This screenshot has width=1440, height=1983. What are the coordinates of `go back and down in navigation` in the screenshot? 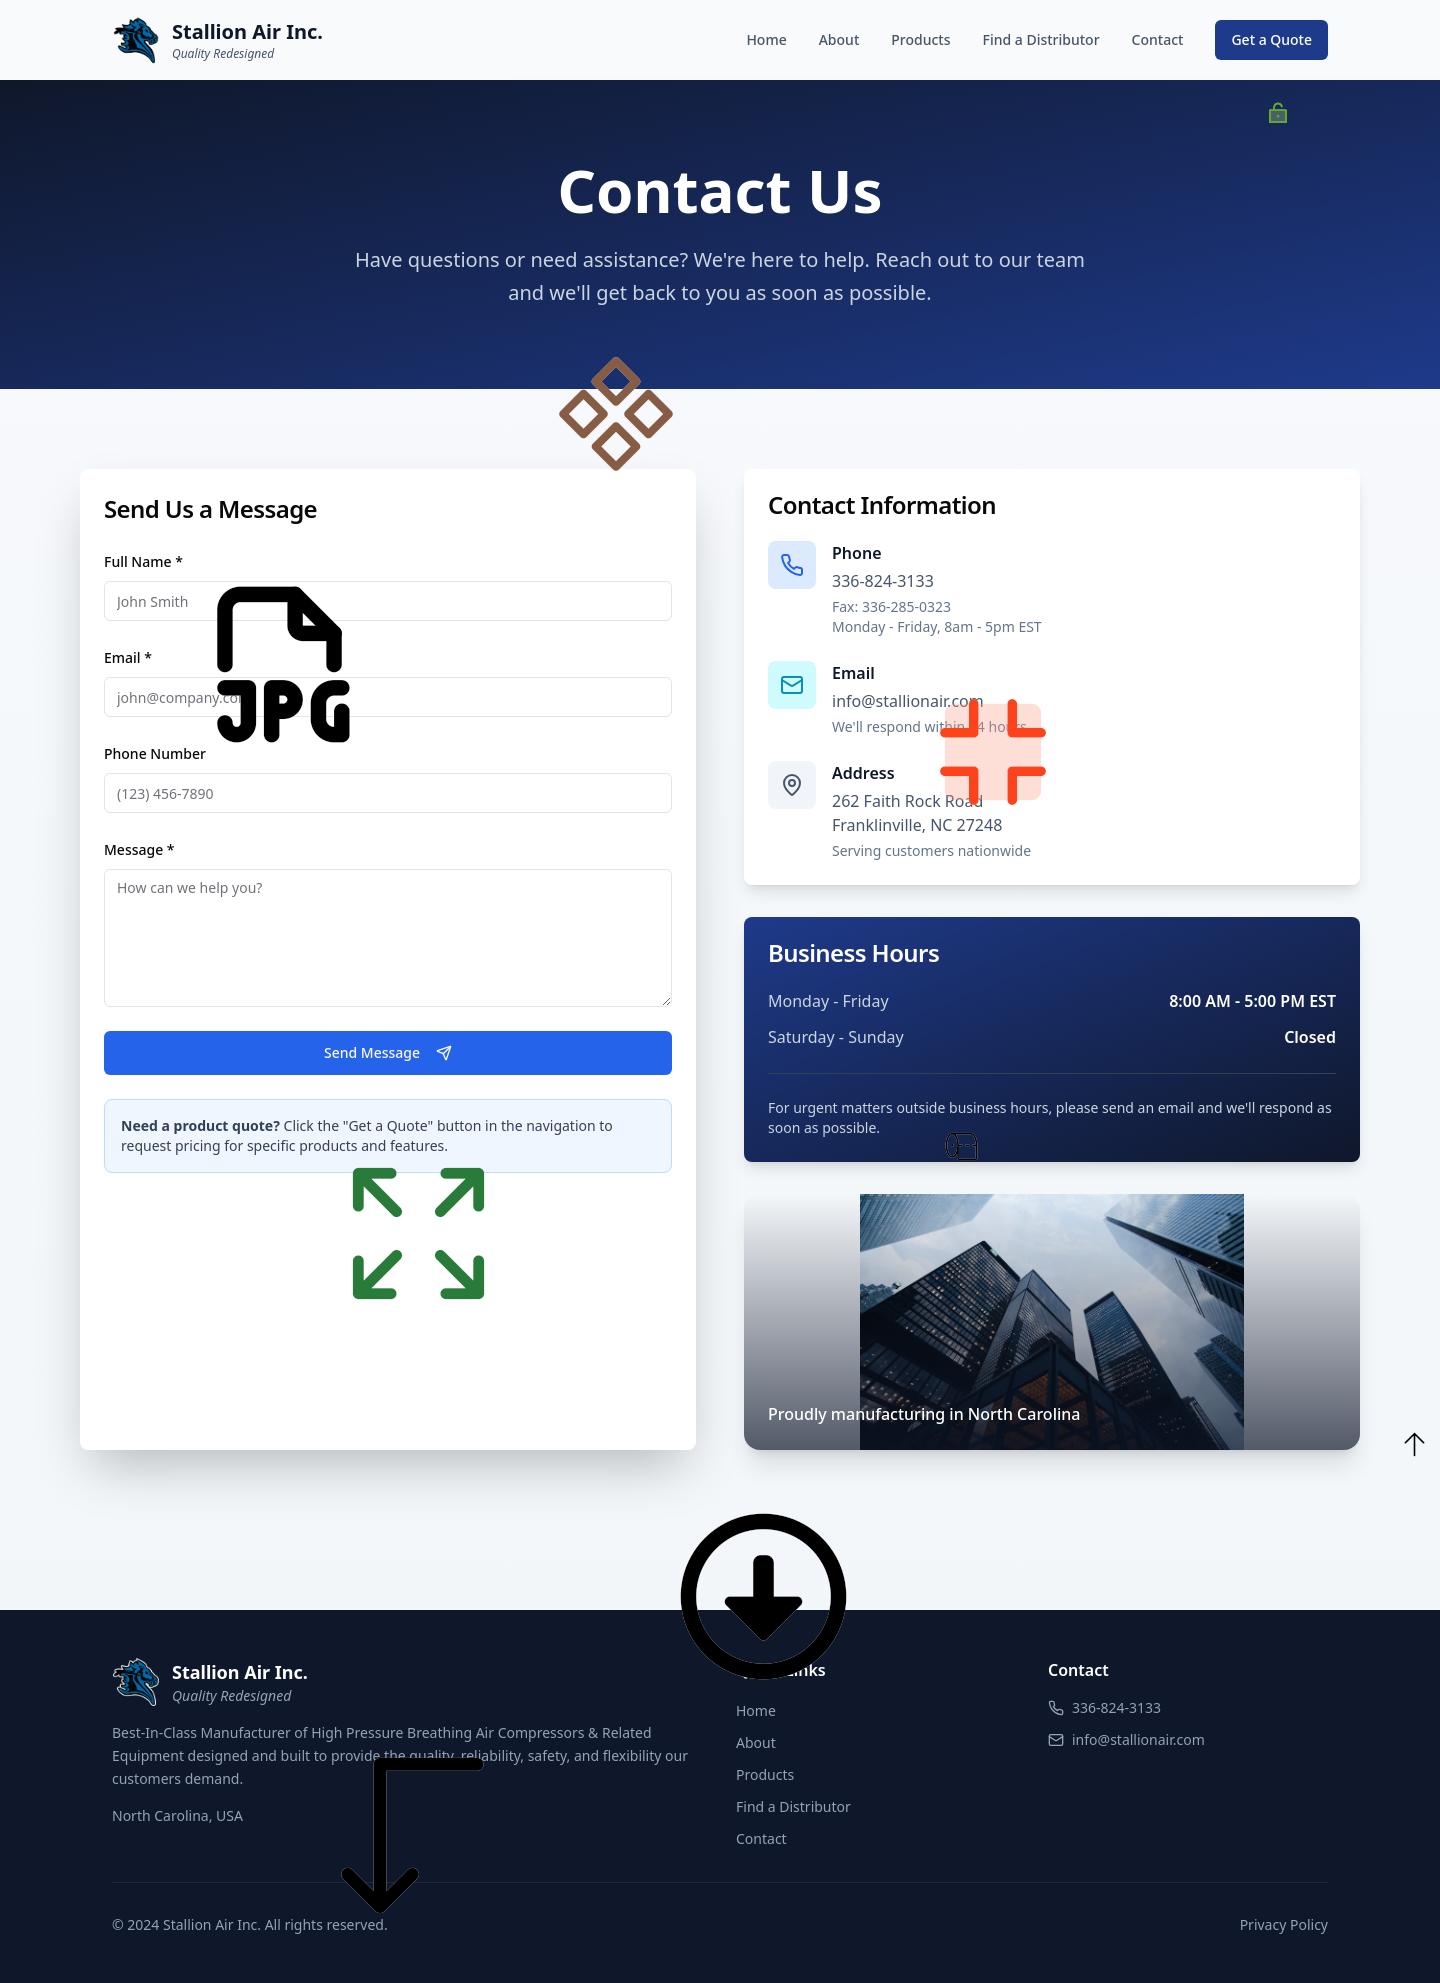 It's located at (412, 1835).